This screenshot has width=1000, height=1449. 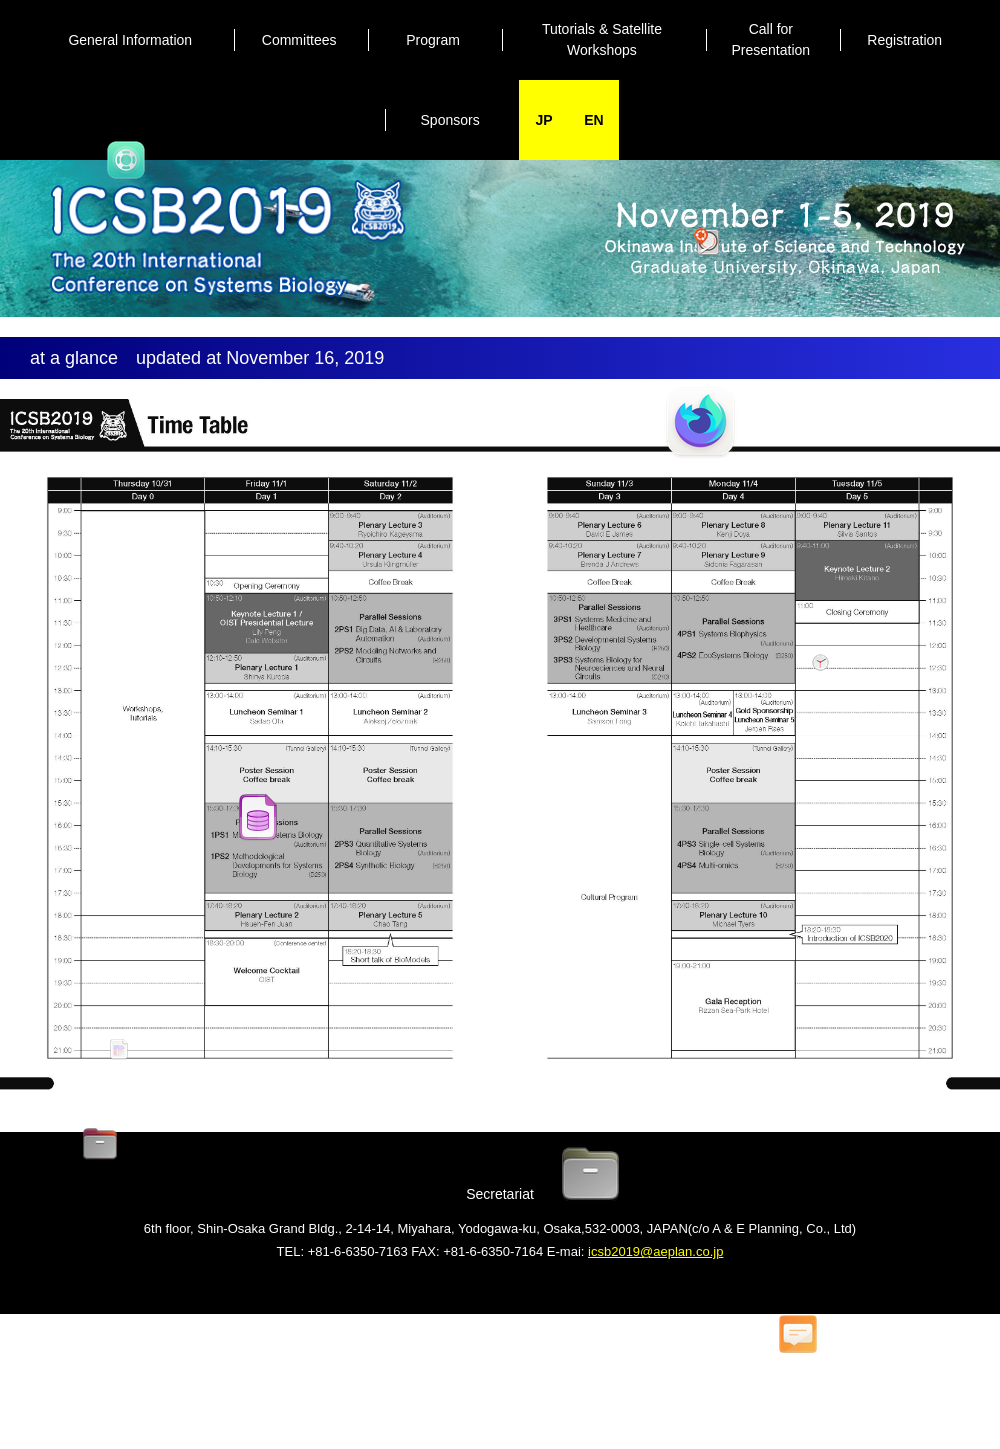 I want to click on open firefox nightly browser, so click(x=700, y=421).